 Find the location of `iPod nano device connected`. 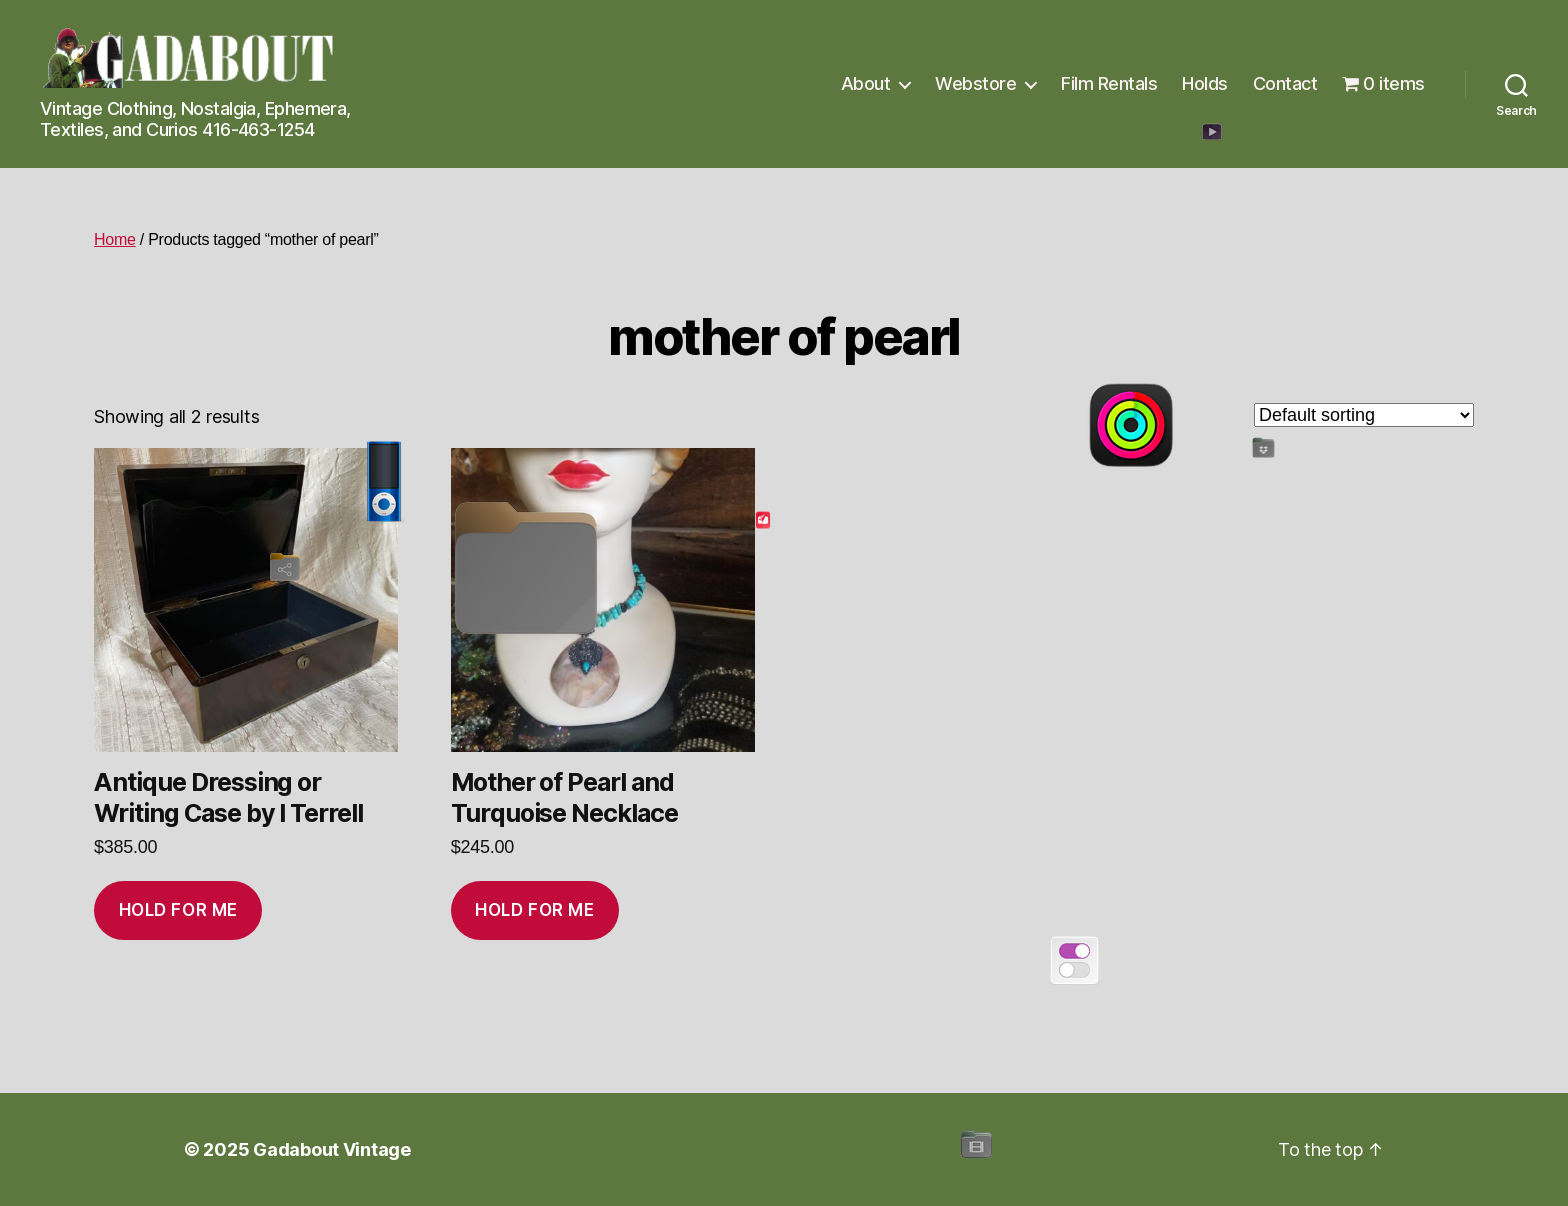

iPod nano device connected is located at coordinates (383, 482).